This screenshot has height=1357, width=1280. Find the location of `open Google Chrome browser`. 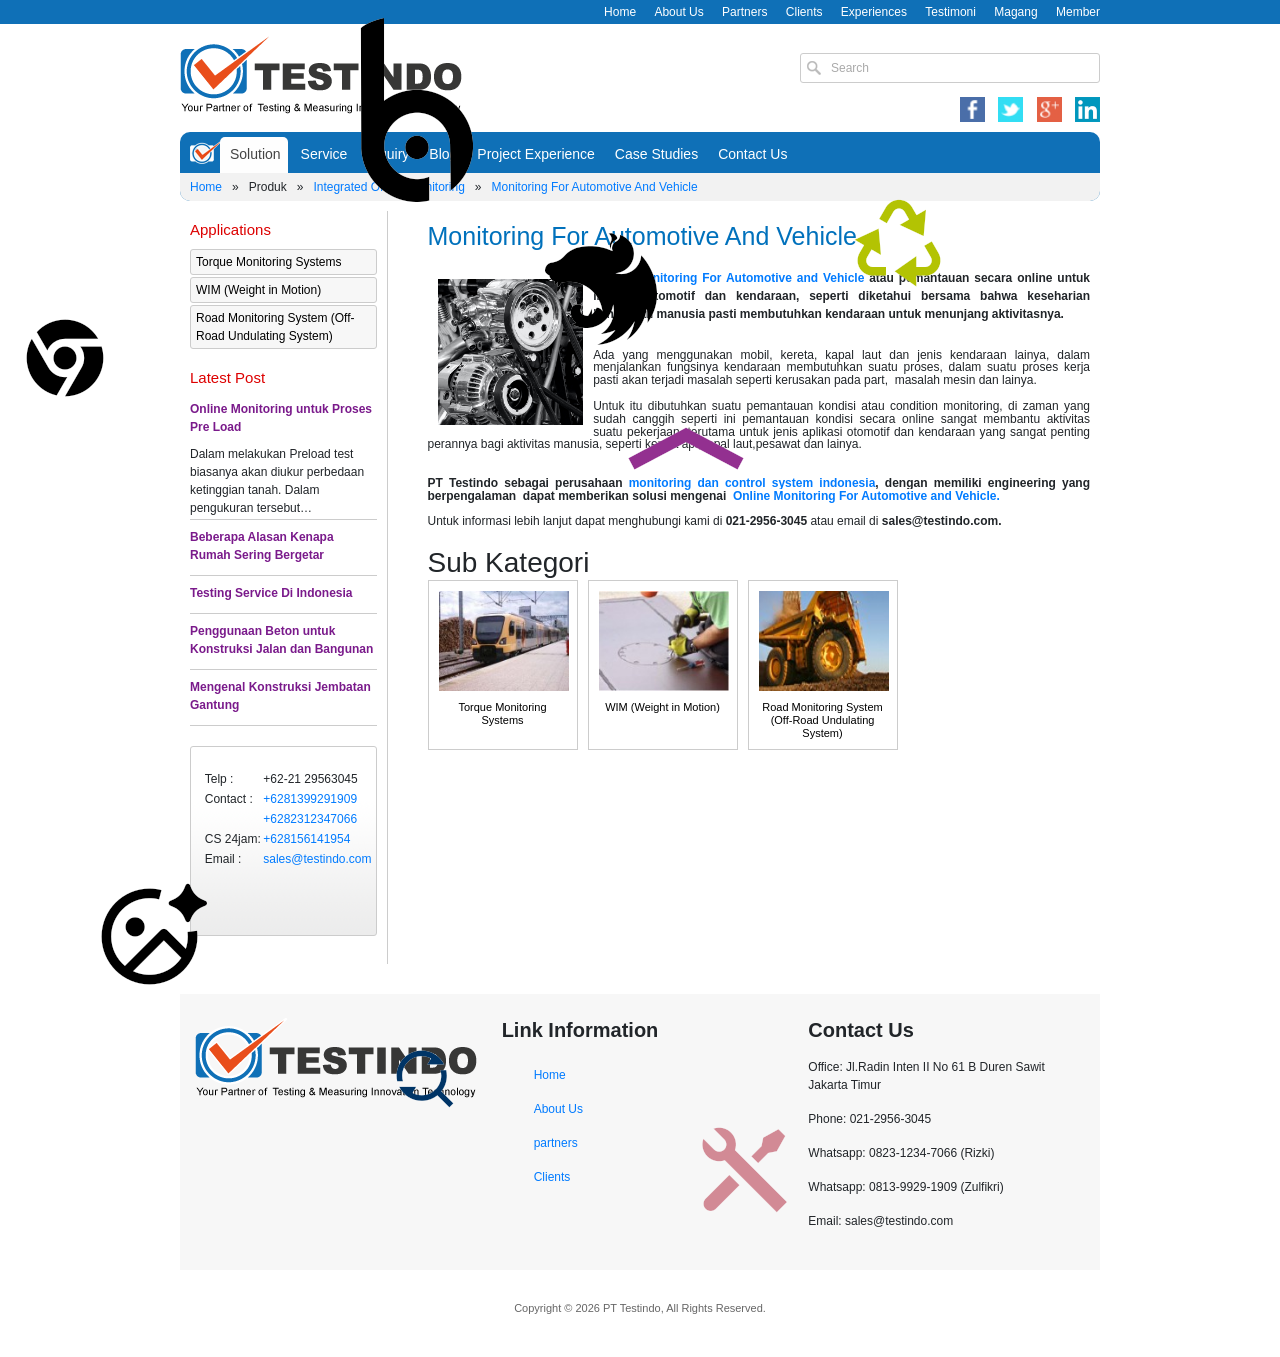

open Google Chrome browser is located at coordinates (65, 358).